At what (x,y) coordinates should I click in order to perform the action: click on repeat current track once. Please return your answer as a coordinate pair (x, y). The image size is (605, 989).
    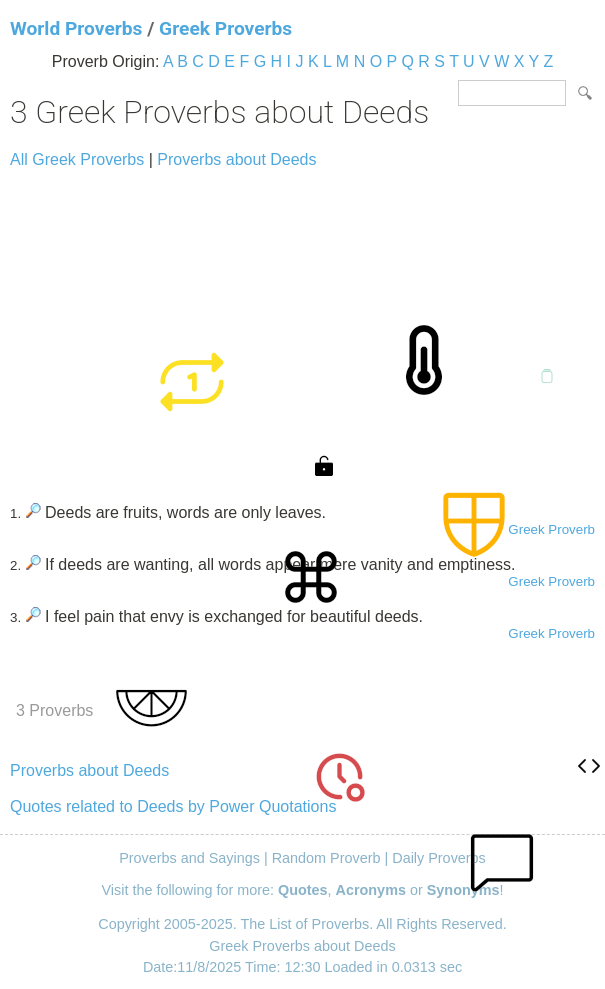
    Looking at the image, I should click on (192, 382).